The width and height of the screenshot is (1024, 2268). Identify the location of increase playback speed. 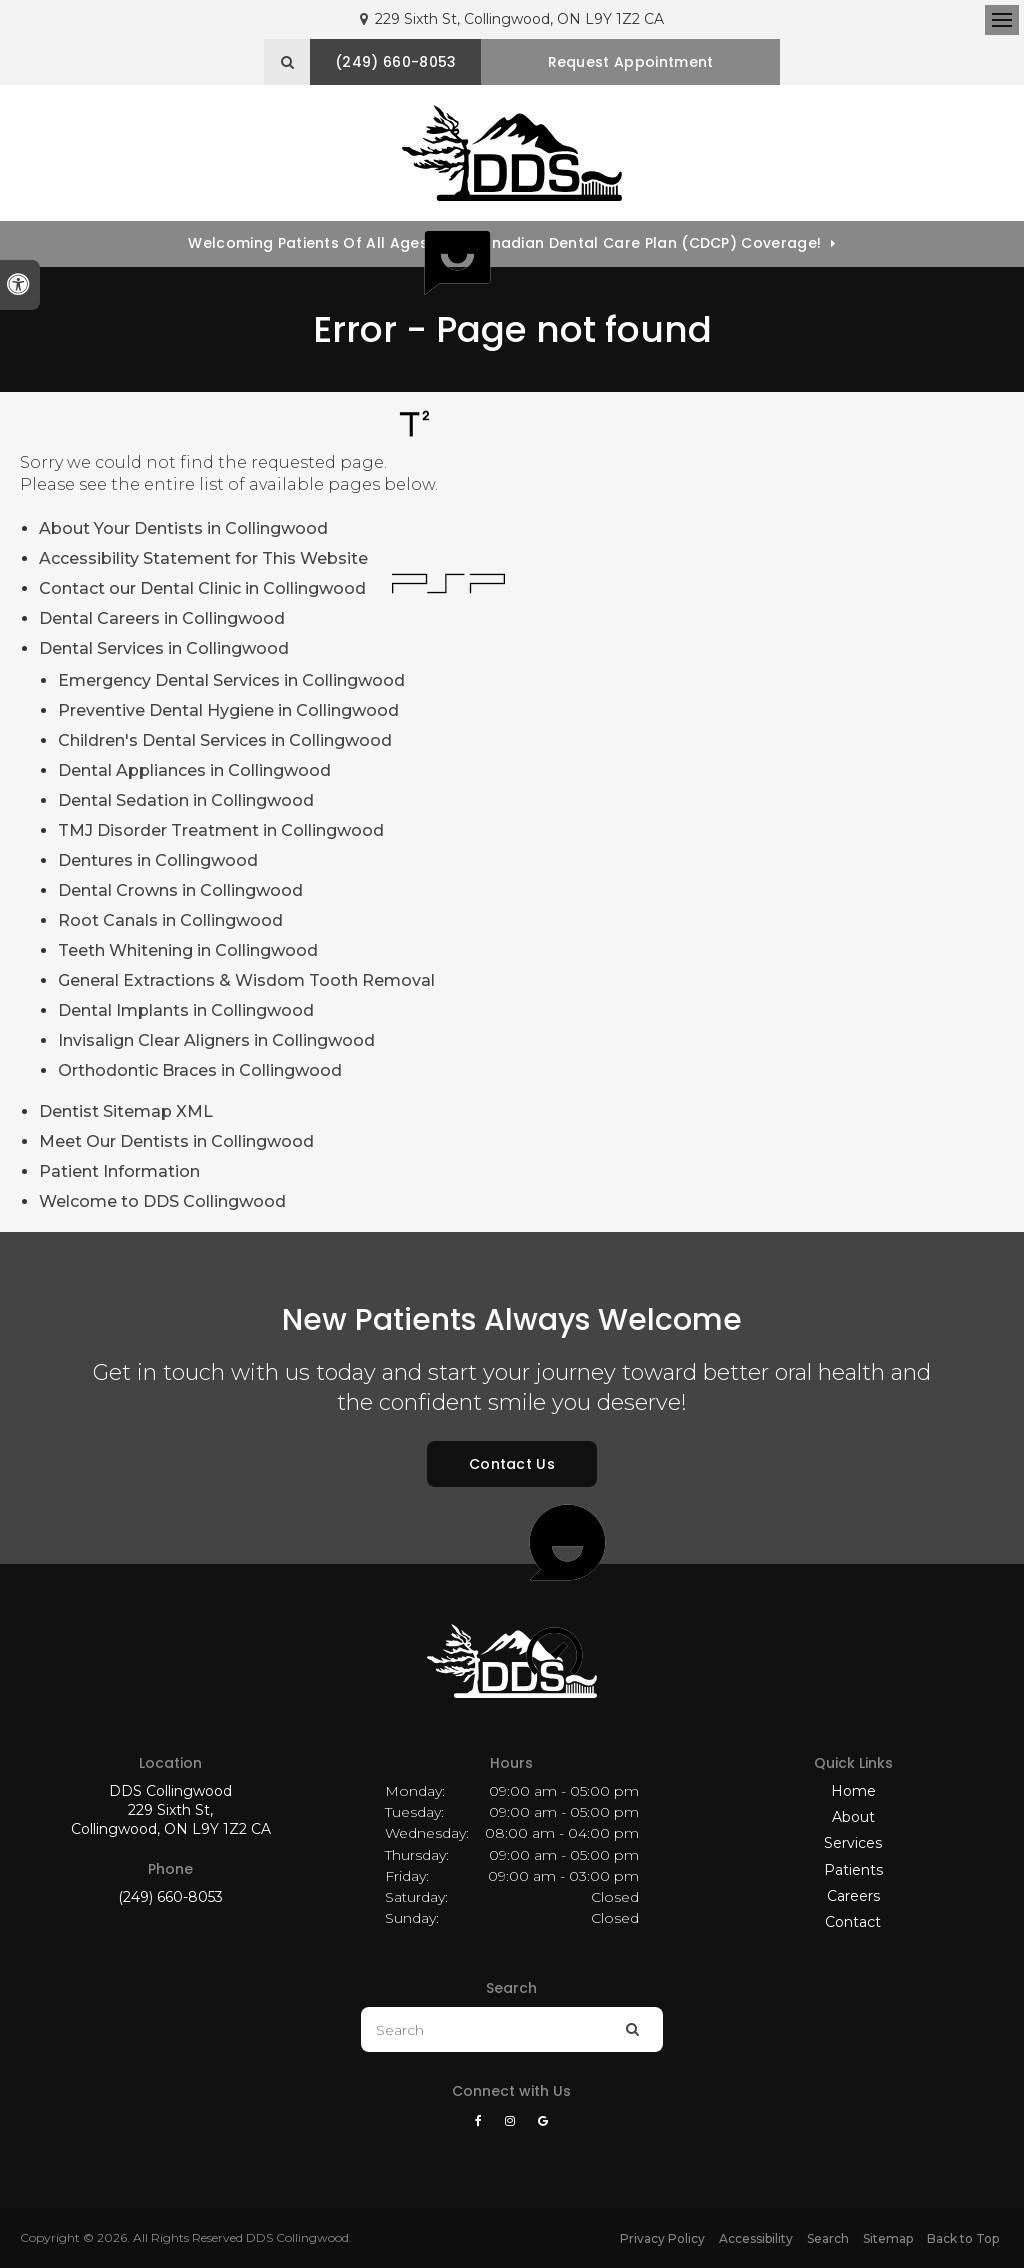
(554, 1652).